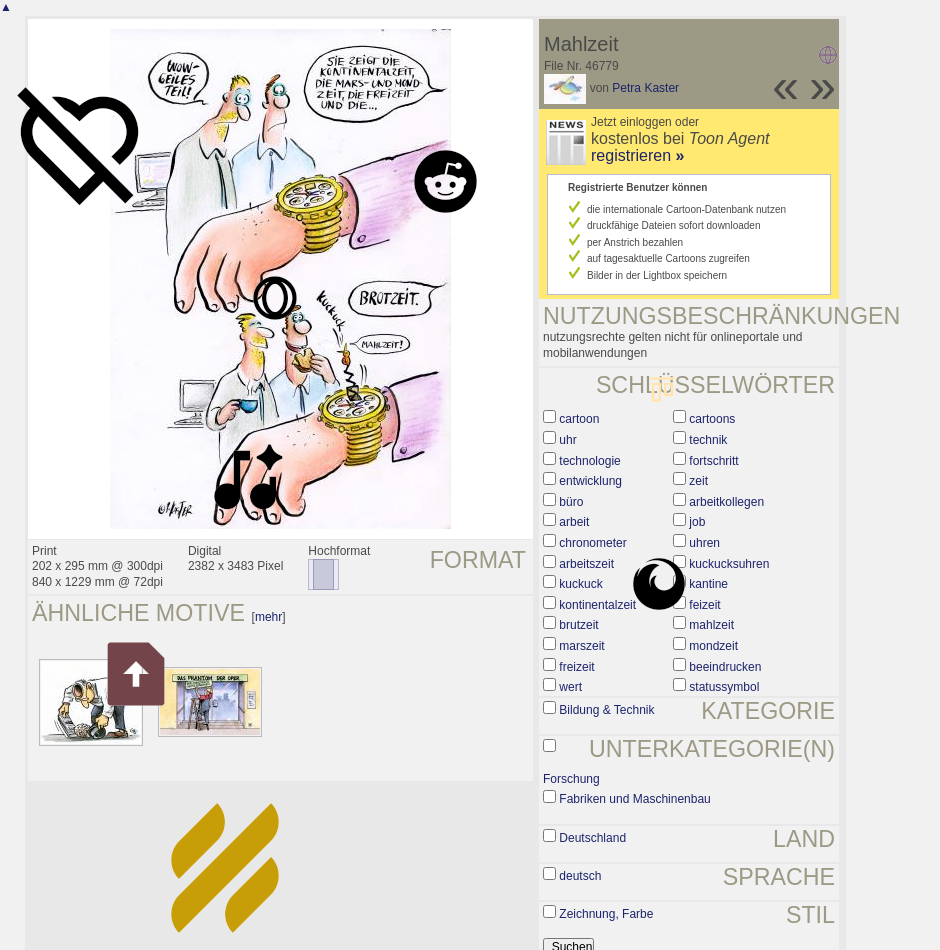 The height and width of the screenshot is (950, 940). I want to click on Help Scout logo, so click(225, 868).